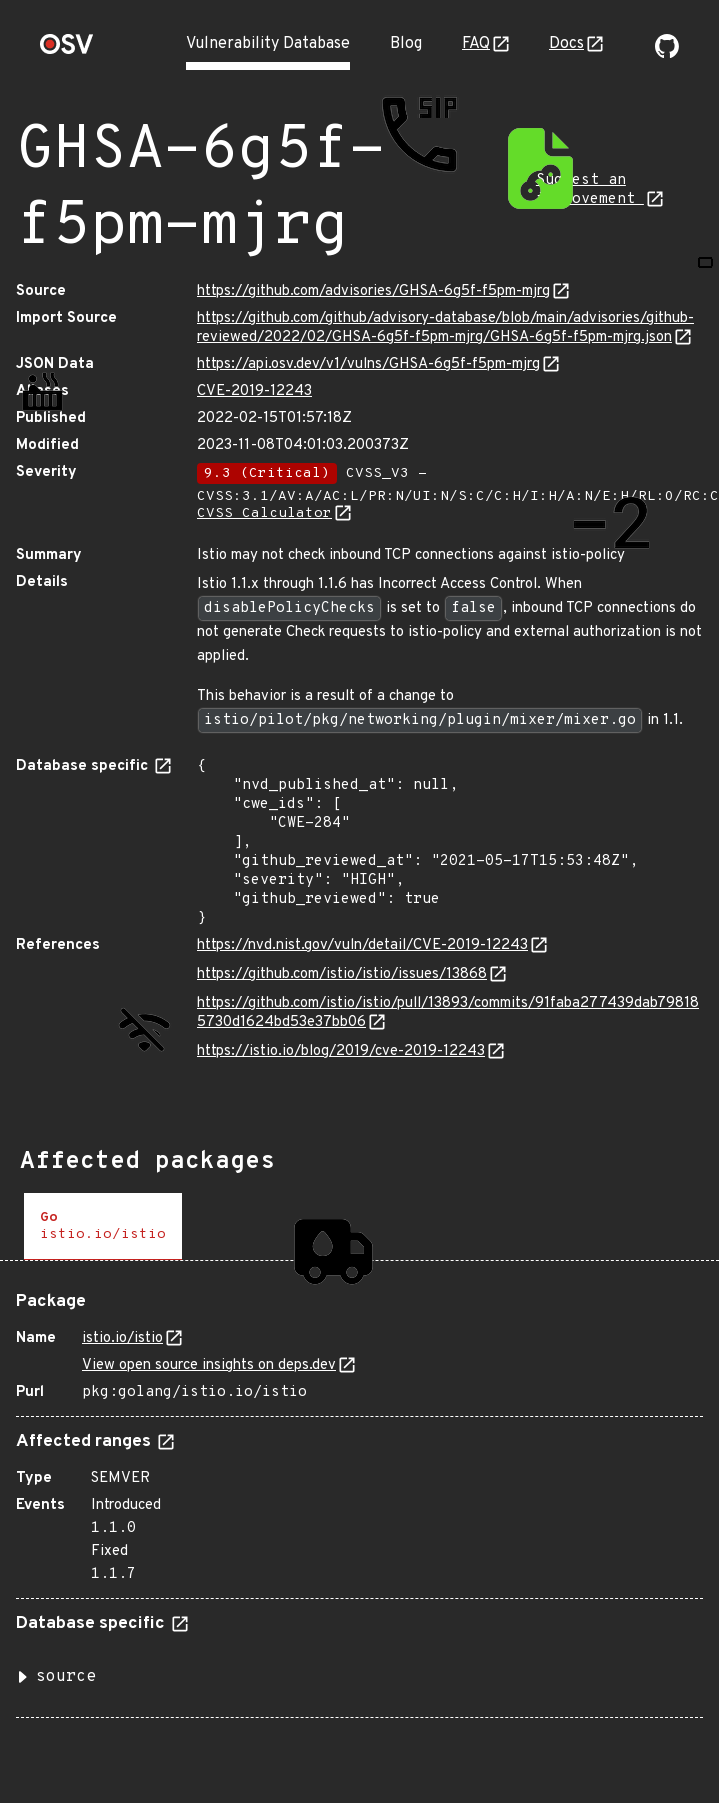 The image size is (719, 1803). Describe the element at coordinates (705, 262) in the screenshot. I see `crop image to 5:4 aspect ratio` at that location.